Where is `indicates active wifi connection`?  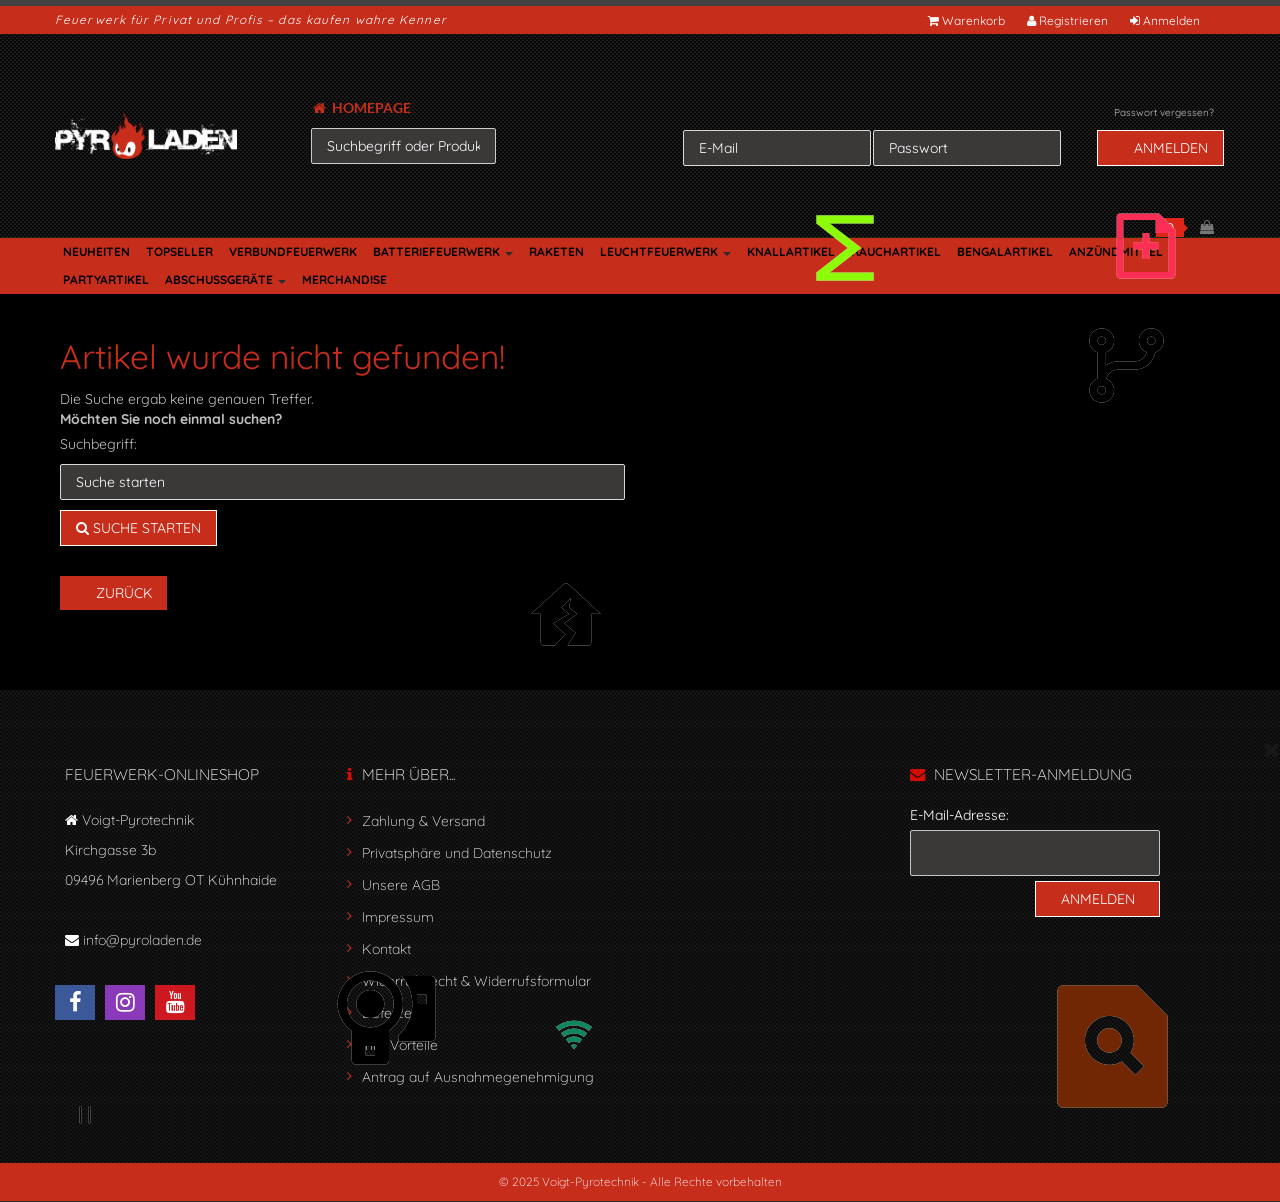 indicates active wifi connection is located at coordinates (574, 1035).